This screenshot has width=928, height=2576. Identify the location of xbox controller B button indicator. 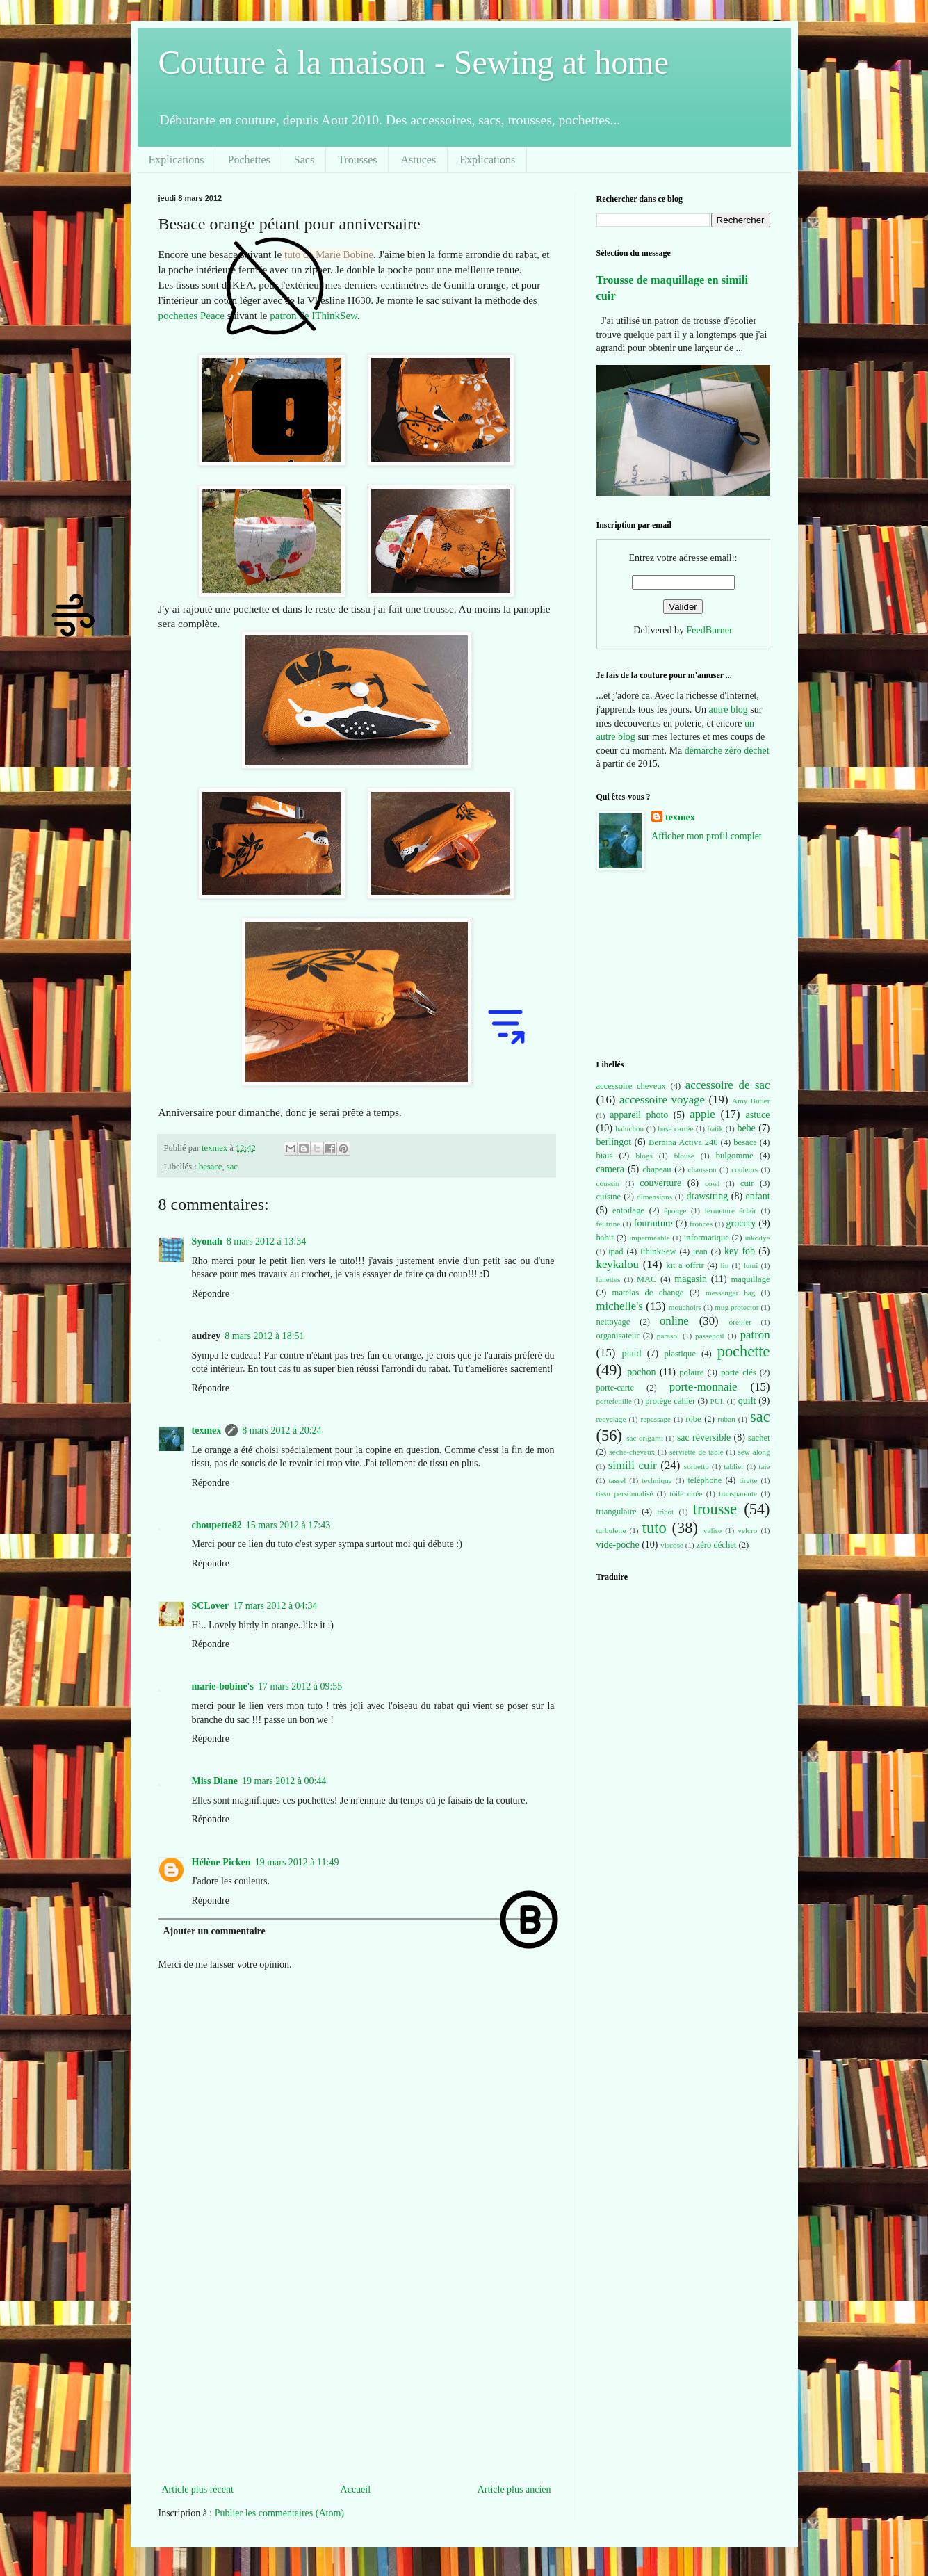
(529, 1920).